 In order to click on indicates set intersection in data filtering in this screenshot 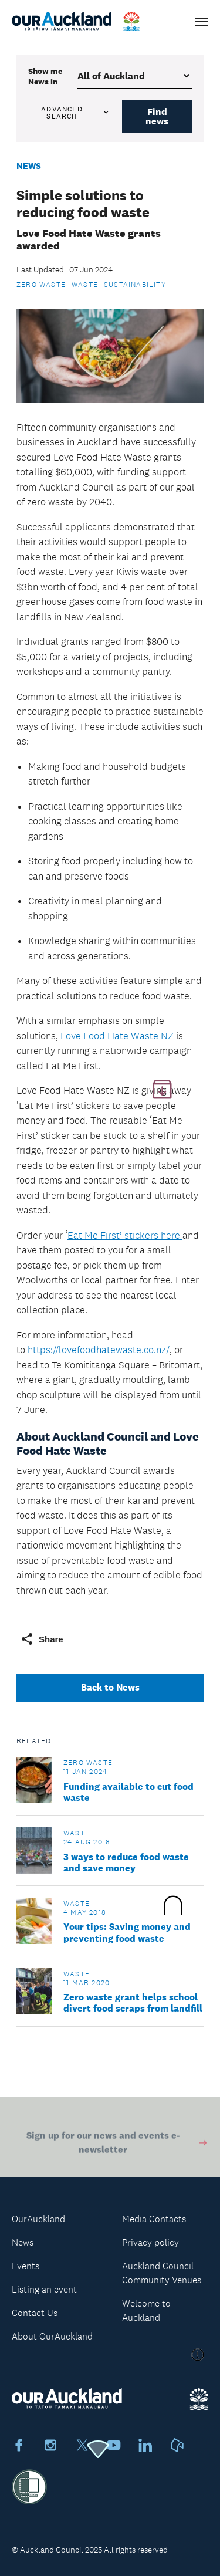, I will do `click(173, 1906)`.